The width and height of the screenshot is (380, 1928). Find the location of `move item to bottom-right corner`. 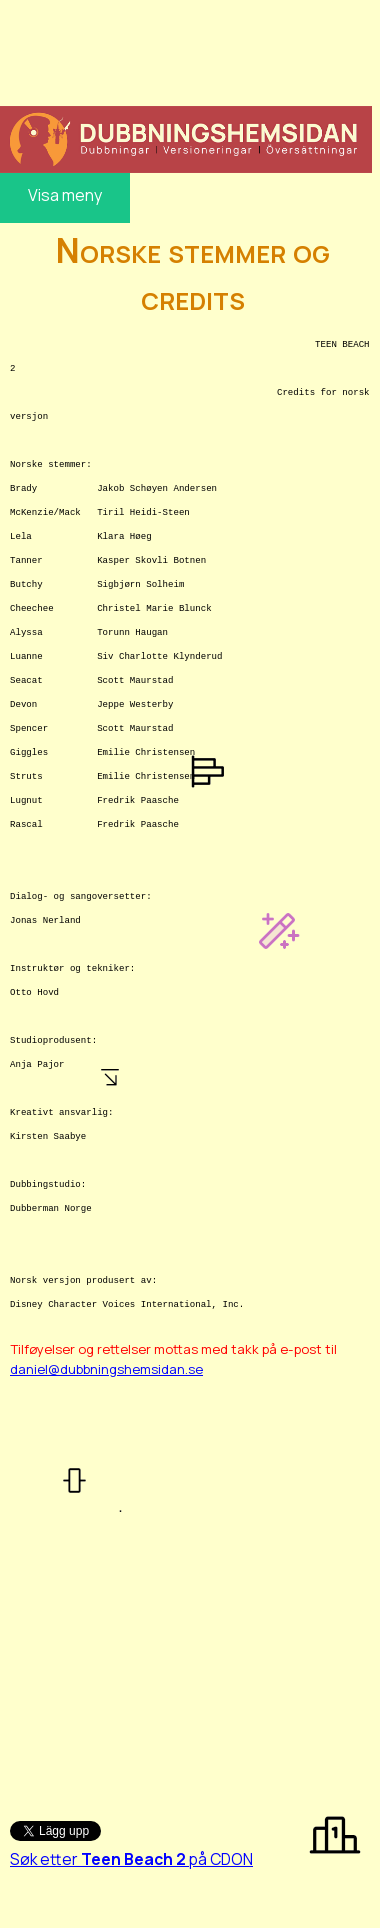

move item to bottom-right corner is located at coordinates (110, 1078).